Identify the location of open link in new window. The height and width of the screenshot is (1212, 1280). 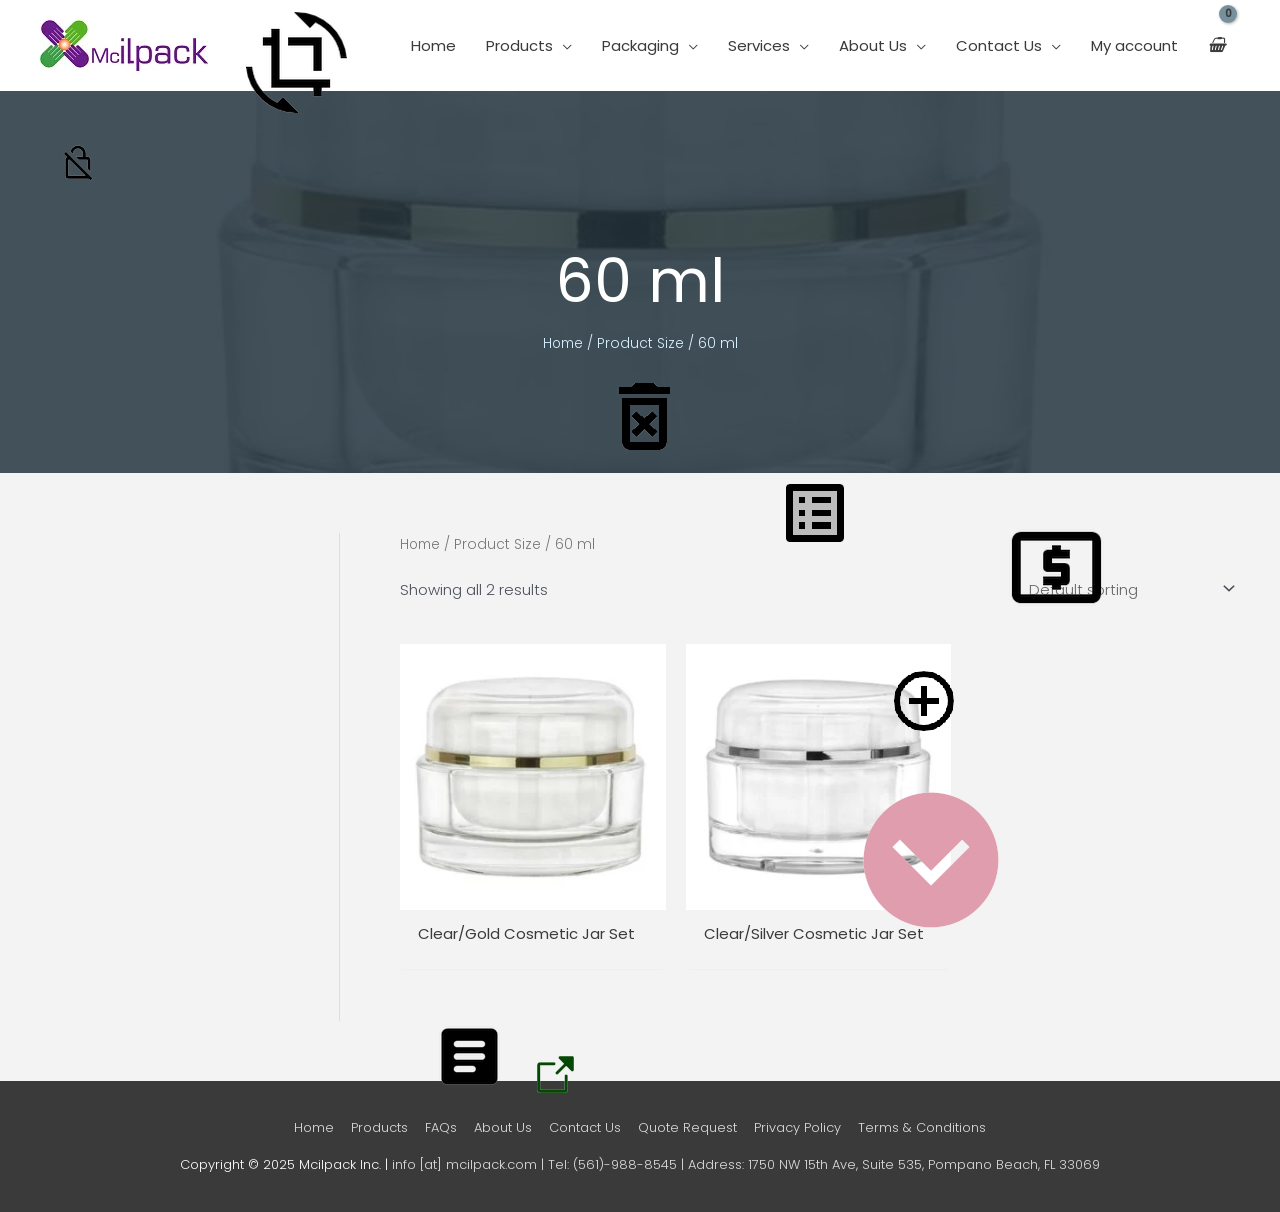
(555, 1074).